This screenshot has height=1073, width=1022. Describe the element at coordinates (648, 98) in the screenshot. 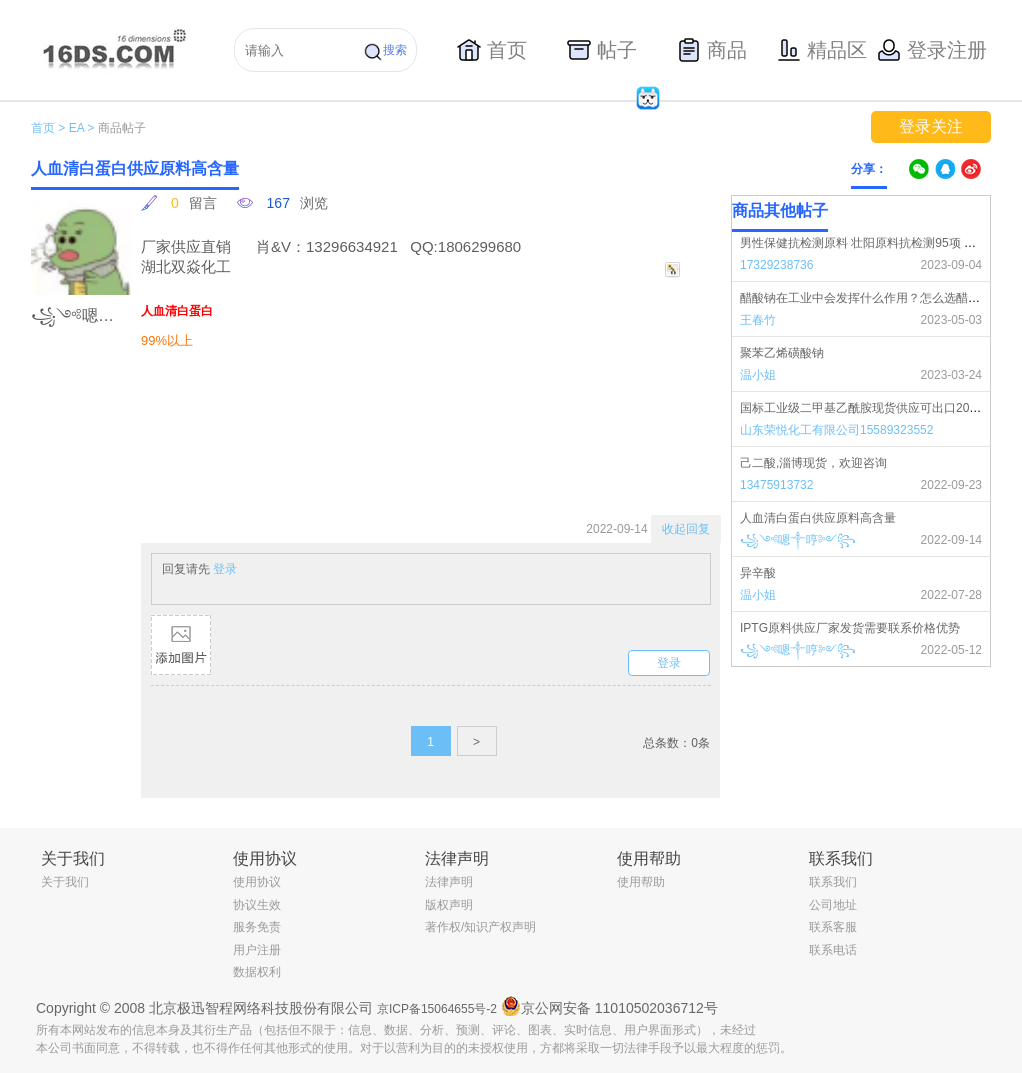

I see `open Alpaca AI chat application` at that location.